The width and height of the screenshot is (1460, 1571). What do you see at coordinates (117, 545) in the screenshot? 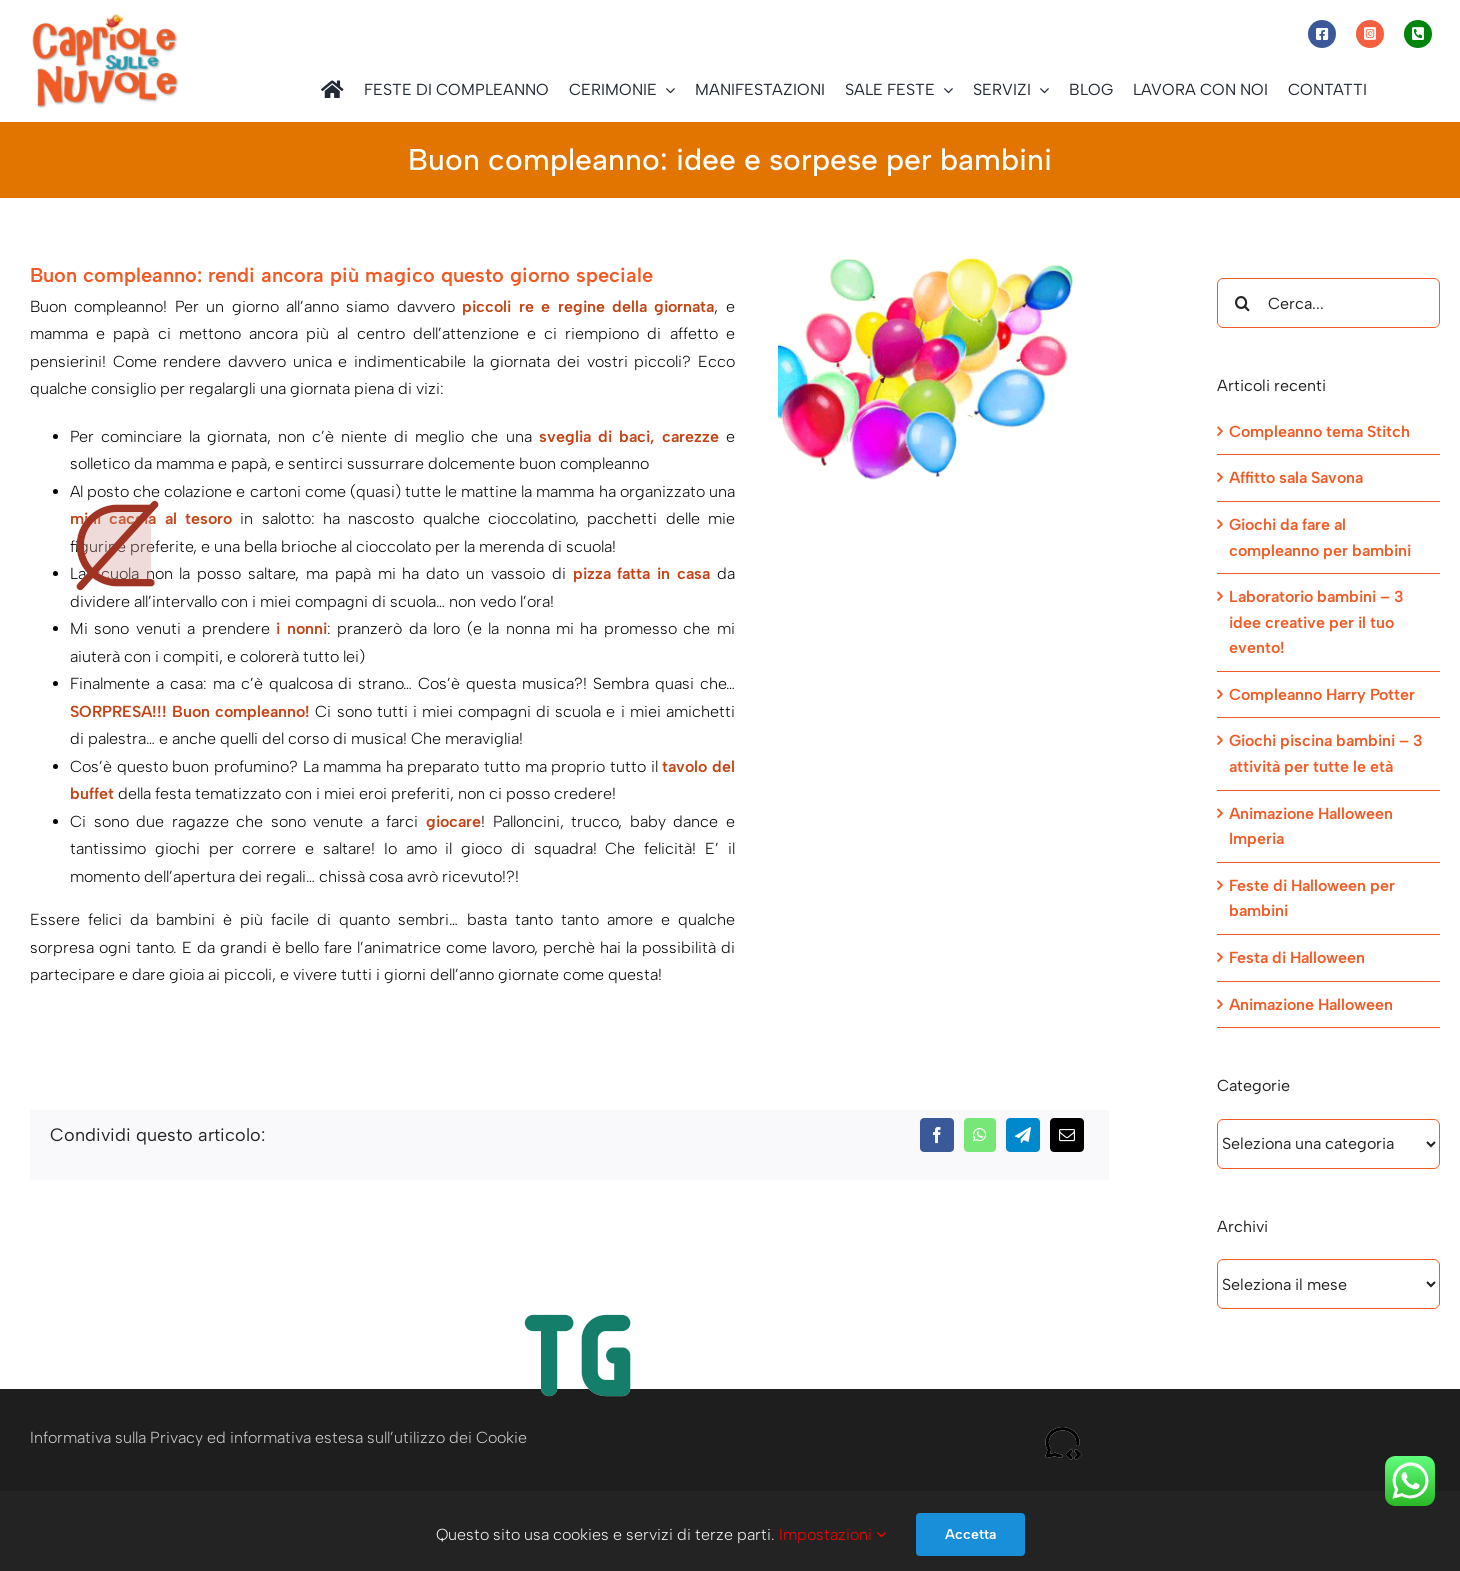
I see `indicates a set is not a subset of another in mathematical notation` at bounding box center [117, 545].